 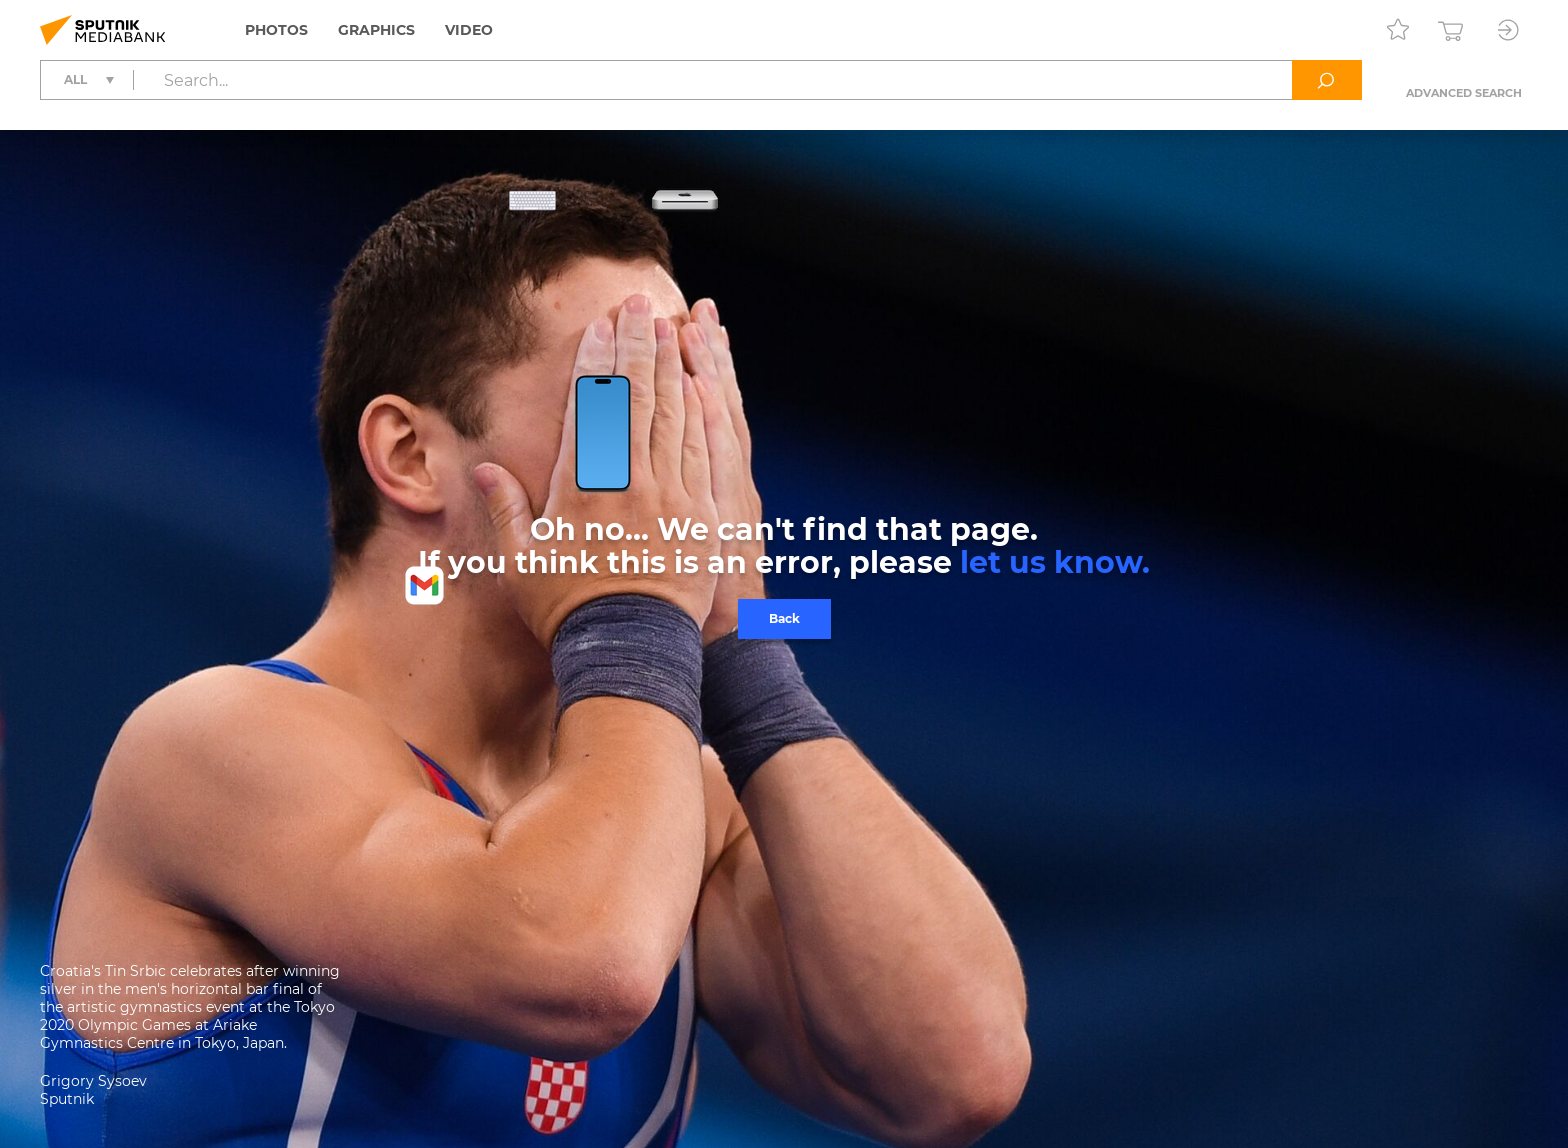 I want to click on open Gmail email app, so click(x=424, y=585).